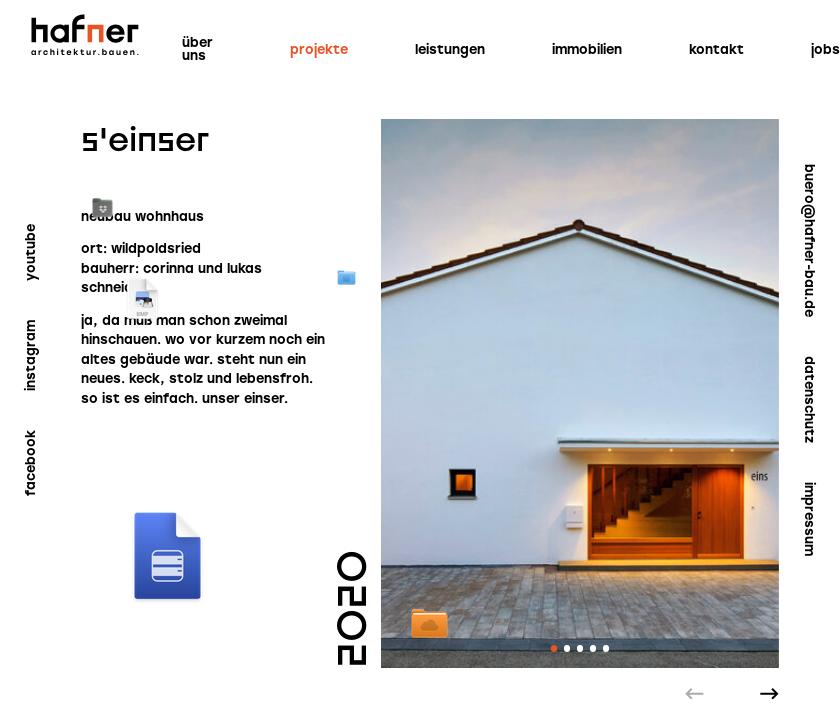 This screenshot has height=720, width=840. What do you see at coordinates (142, 299) in the screenshot?
I see `a BMP image file` at bounding box center [142, 299].